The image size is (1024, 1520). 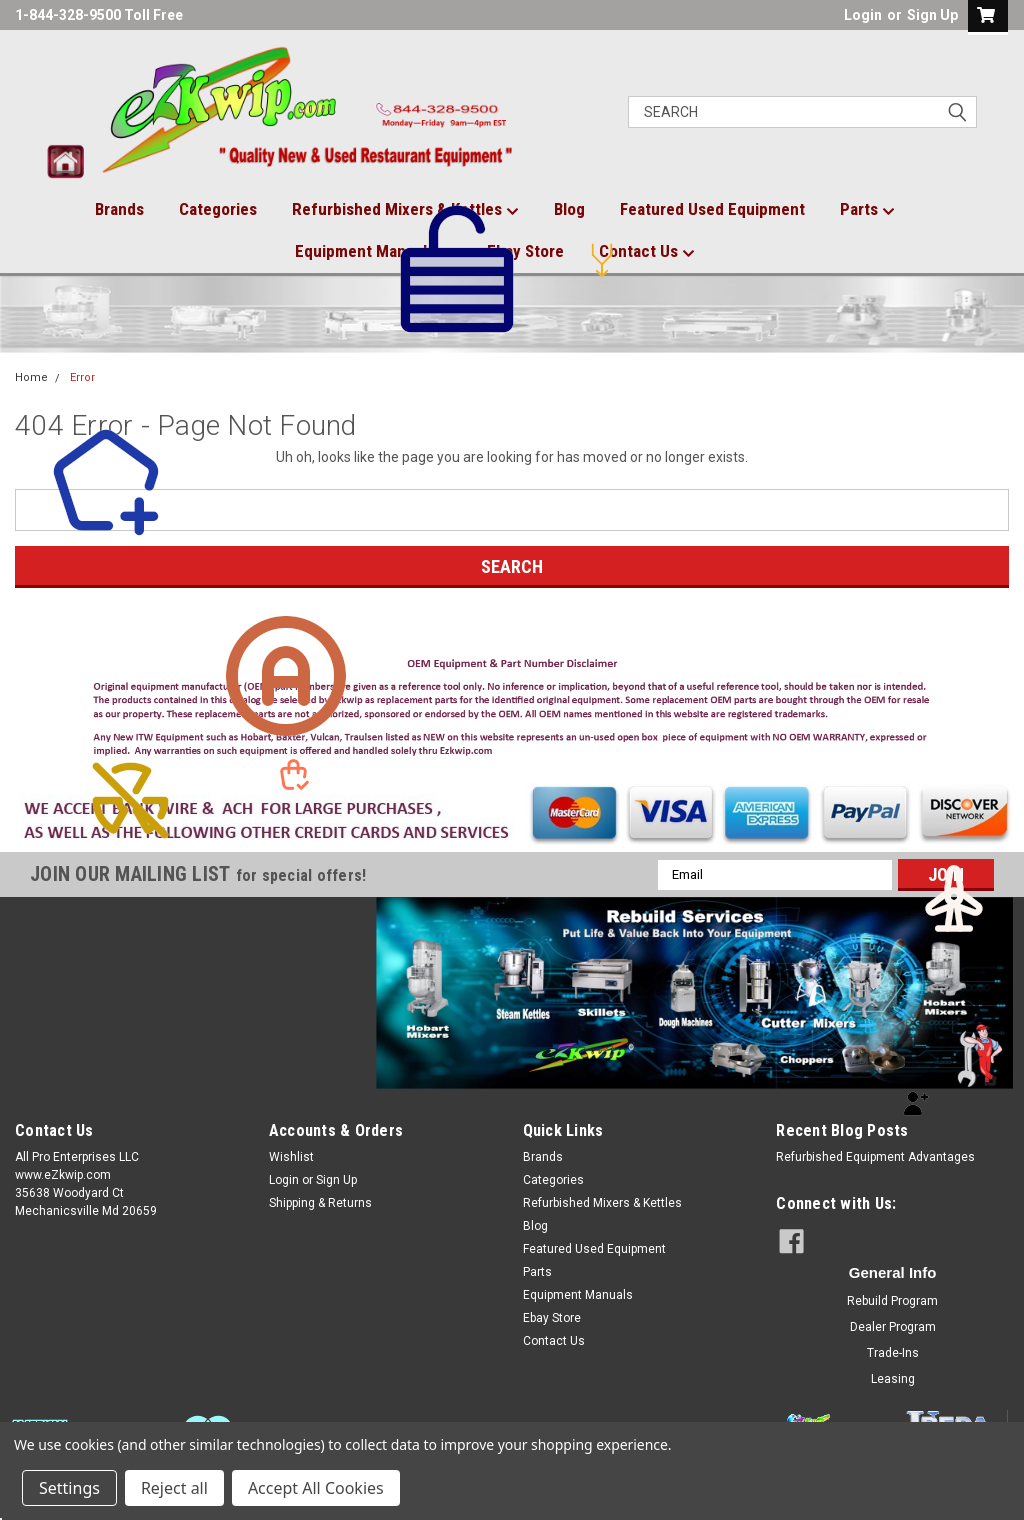 What do you see at coordinates (915, 1103) in the screenshot?
I see `add a new contact` at bounding box center [915, 1103].